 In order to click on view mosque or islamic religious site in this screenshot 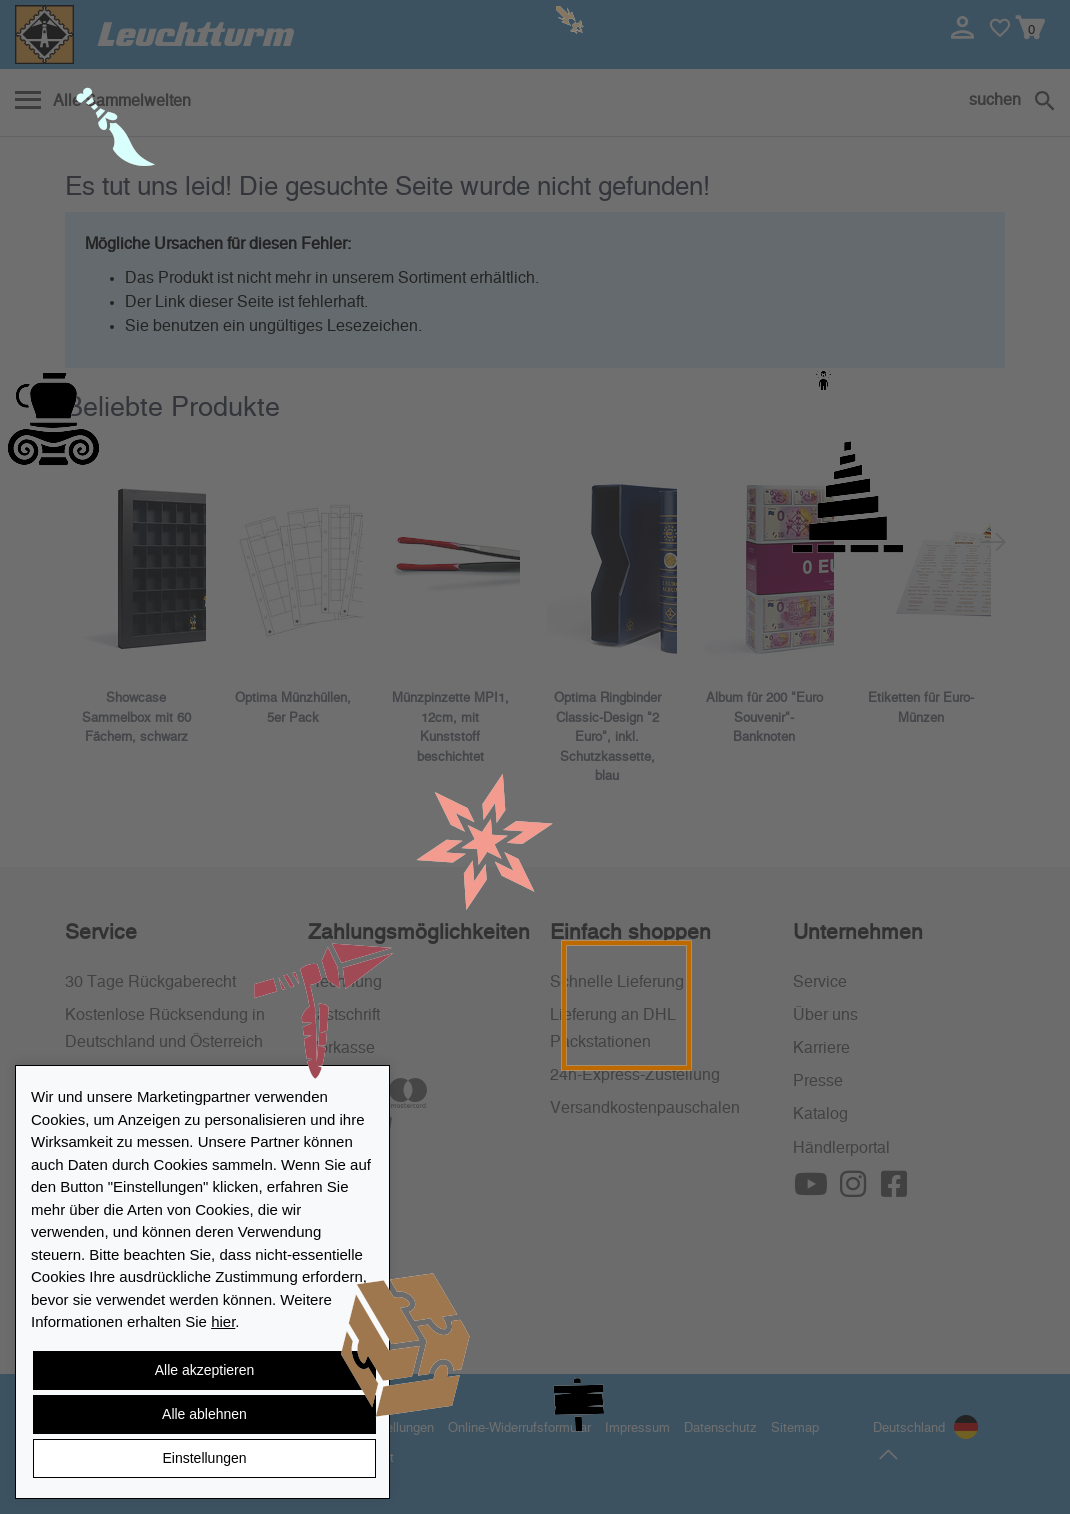, I will do `click(848, 493)`.